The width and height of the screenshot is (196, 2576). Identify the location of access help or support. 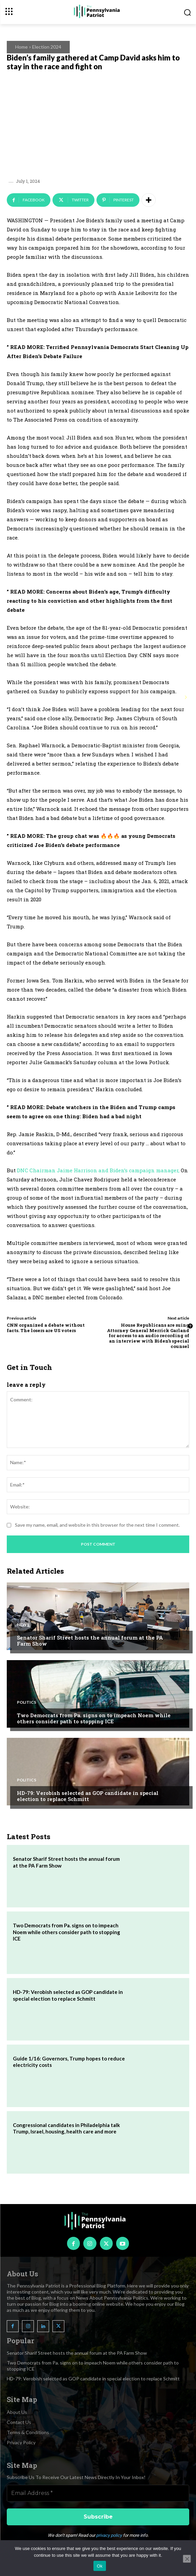
(190, 1326).